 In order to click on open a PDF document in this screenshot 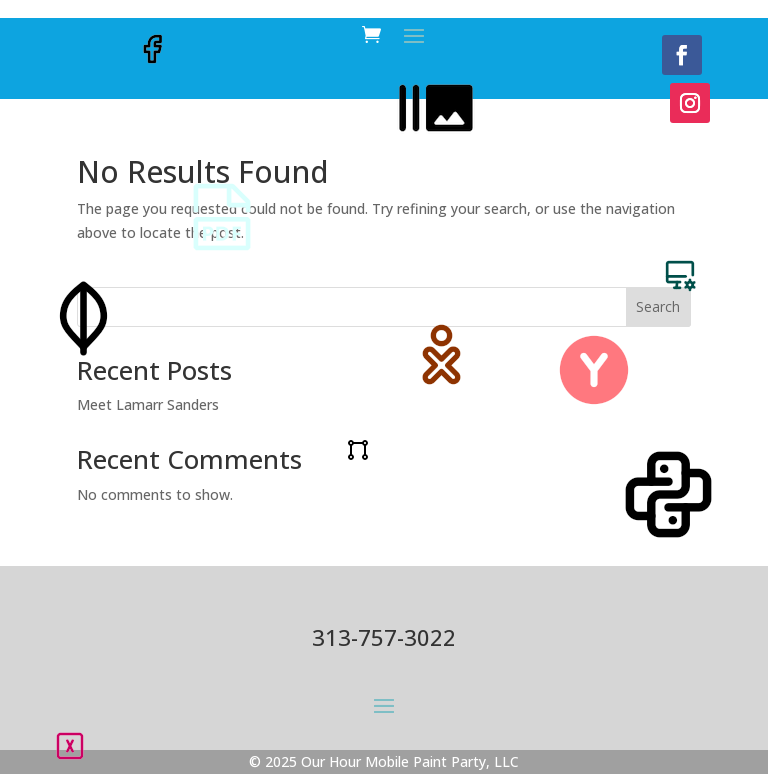, I will do `click(222, 217)`.